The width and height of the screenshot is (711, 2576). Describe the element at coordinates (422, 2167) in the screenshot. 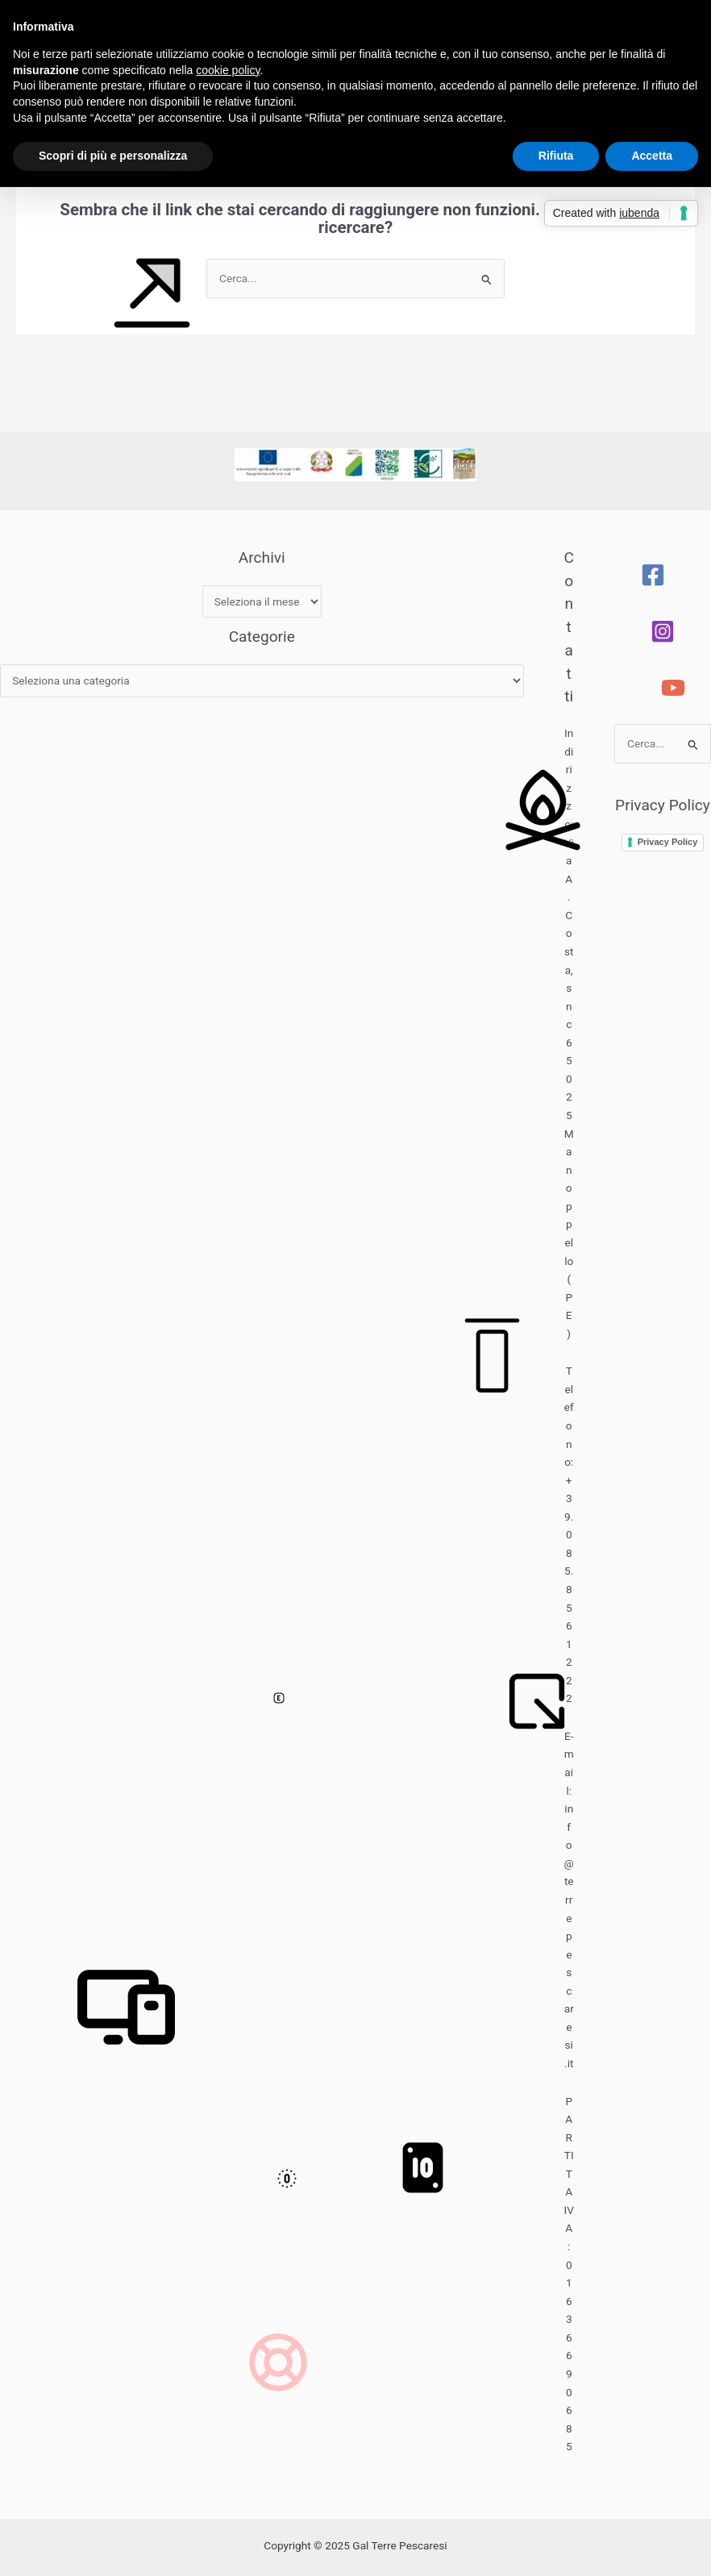

I see `a 10 playing card in a card game` at that location.